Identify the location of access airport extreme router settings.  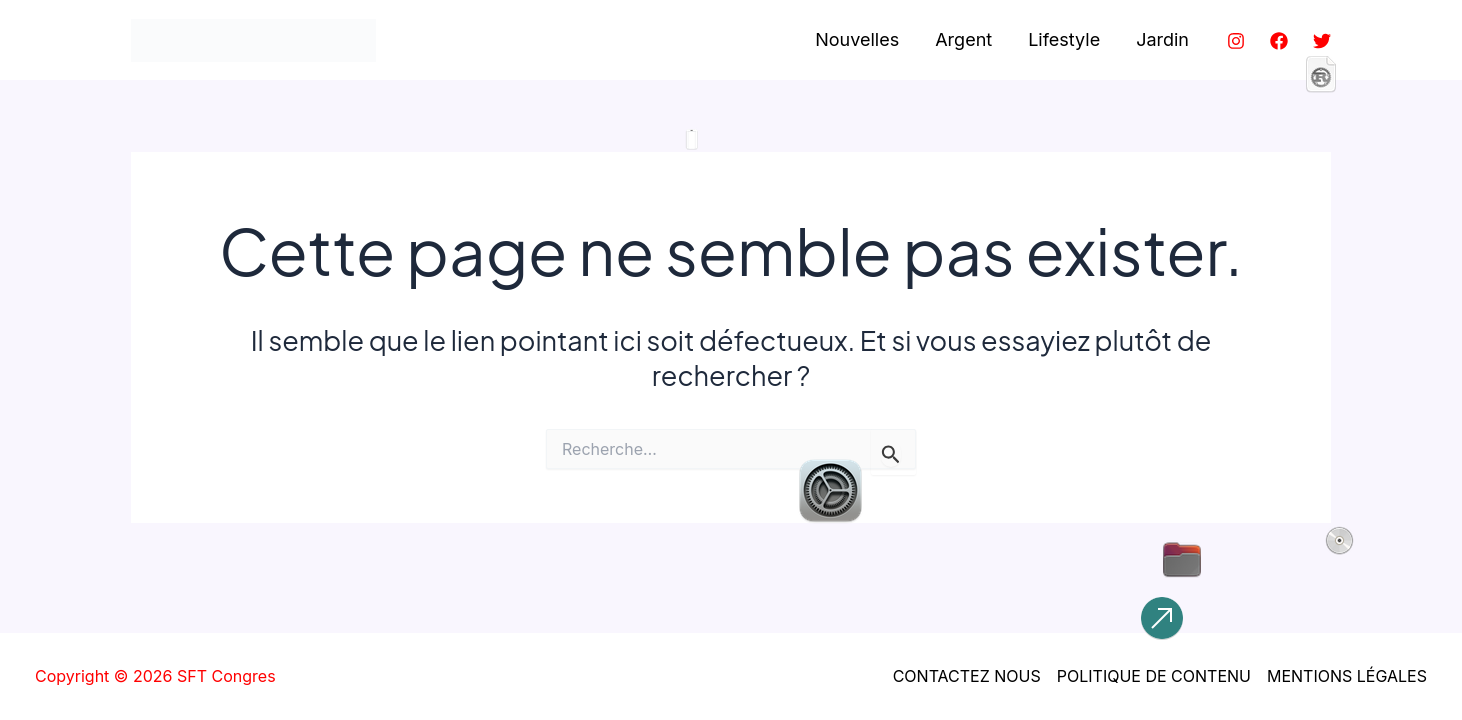
(692, 139).